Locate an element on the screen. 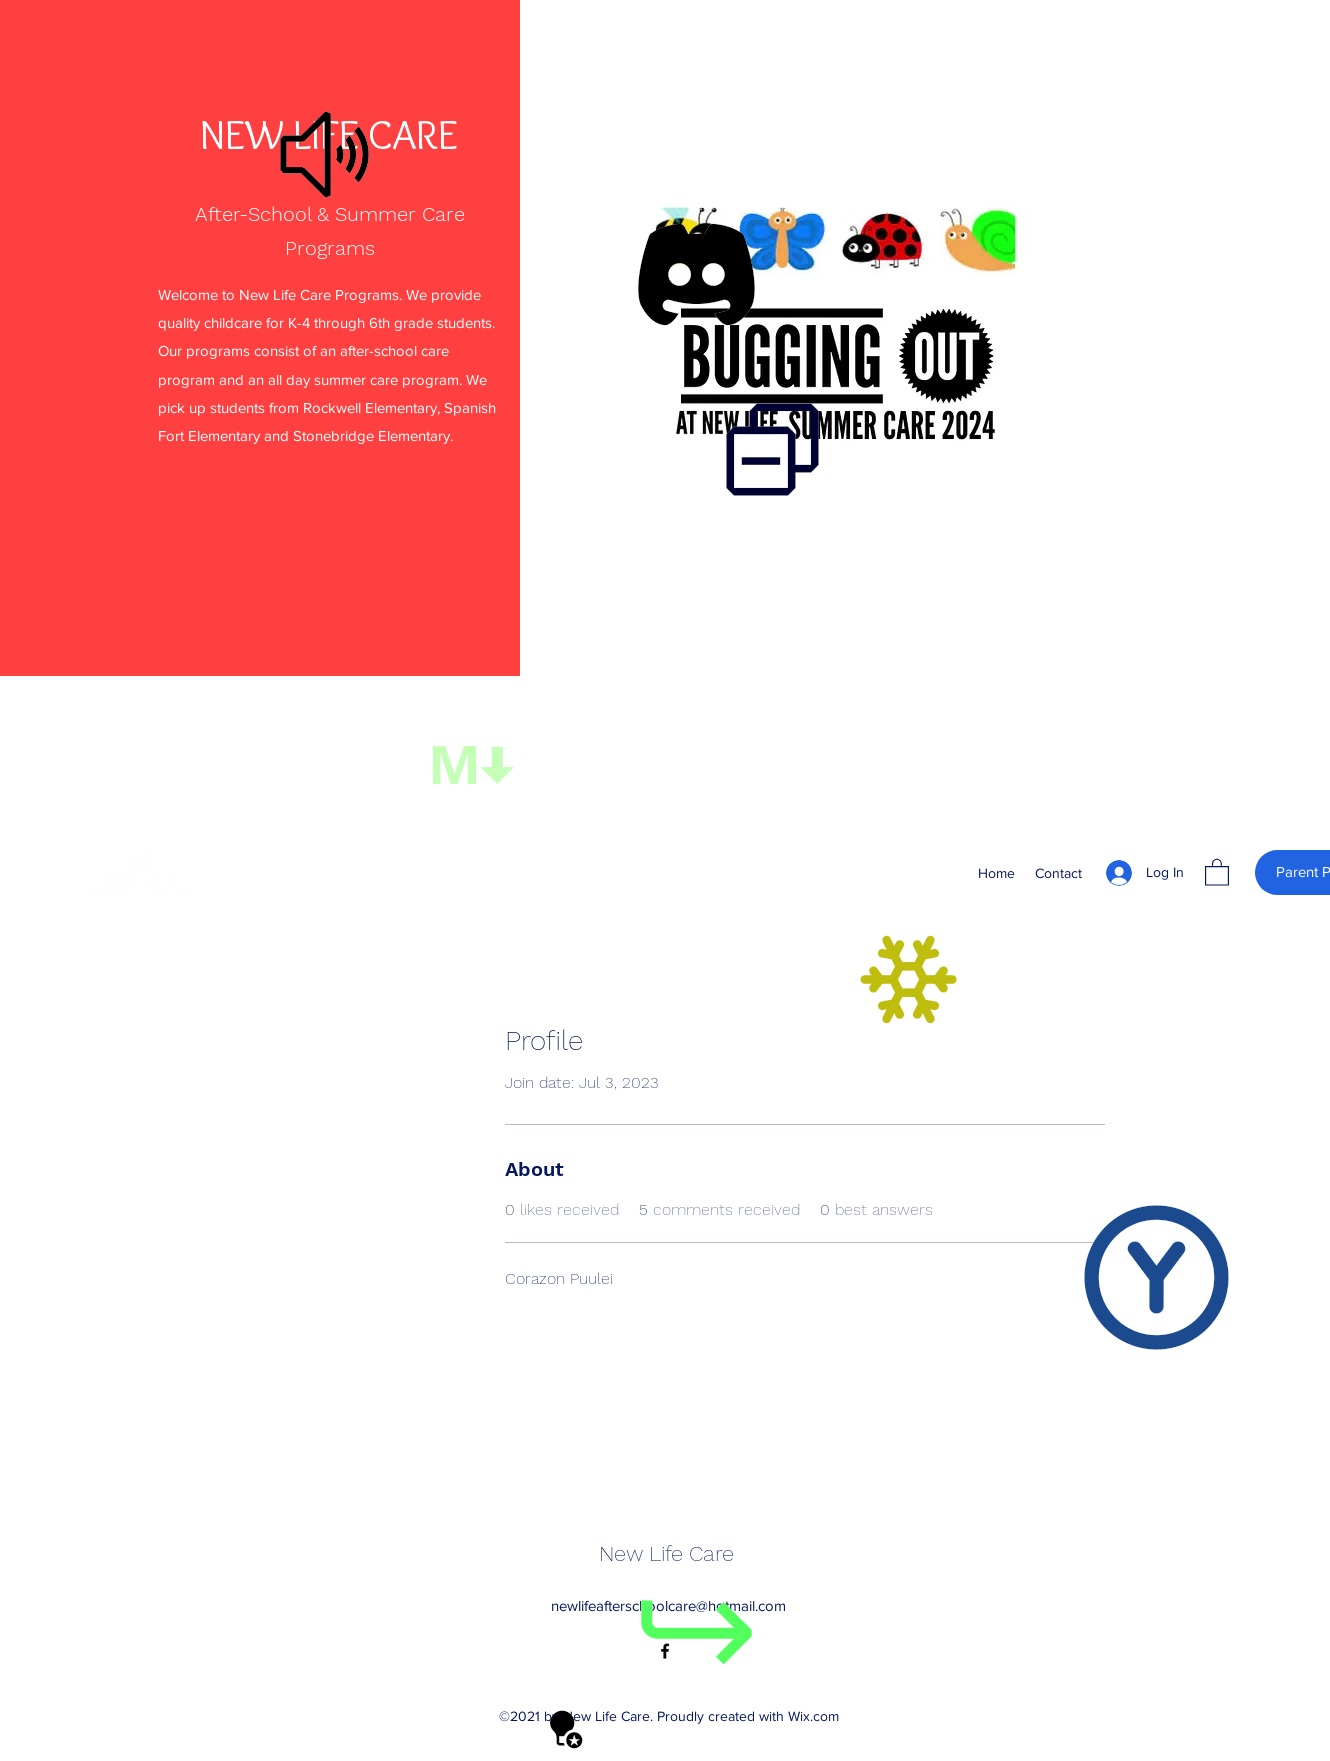  indent selected text or code is located at coordinates (696, 1633).